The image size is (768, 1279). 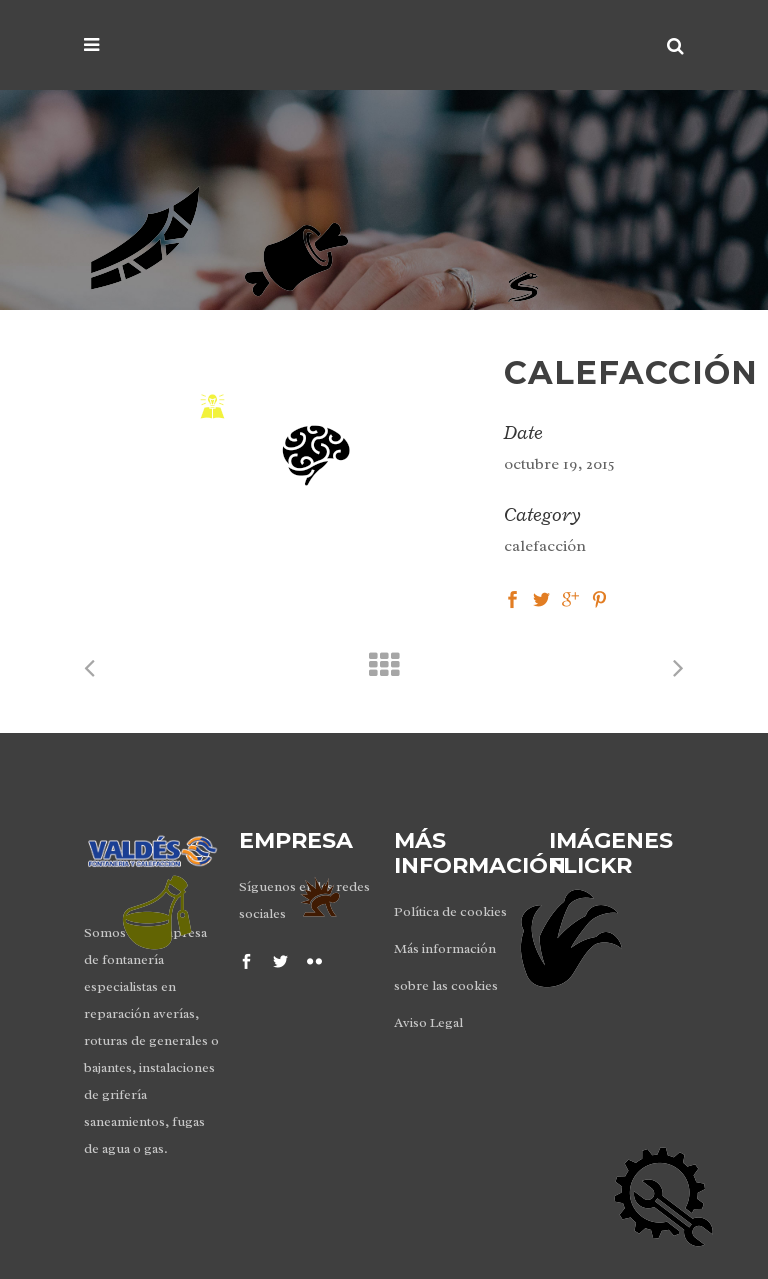 What do you see at coordinates (157, 912) in the screenshot?
I see `consume a potion or drink item` at bounding box center [157, 912].